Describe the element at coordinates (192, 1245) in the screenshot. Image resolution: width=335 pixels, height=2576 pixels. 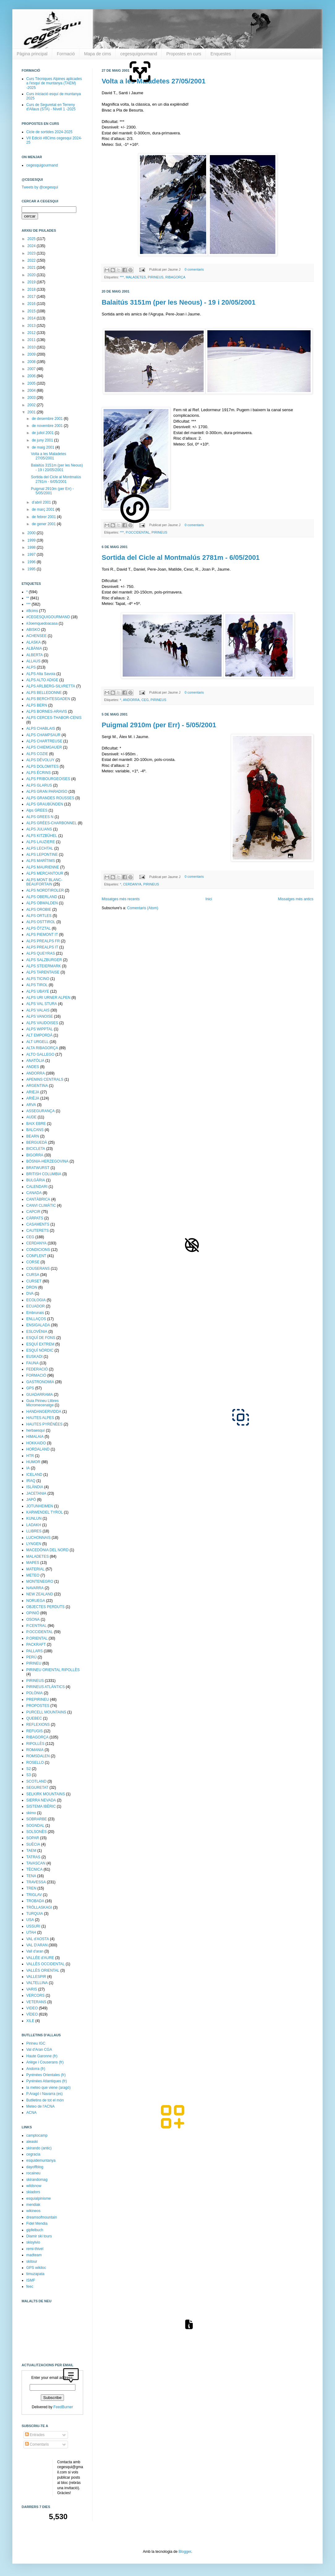
I see `camera aperture disabled` at that location.